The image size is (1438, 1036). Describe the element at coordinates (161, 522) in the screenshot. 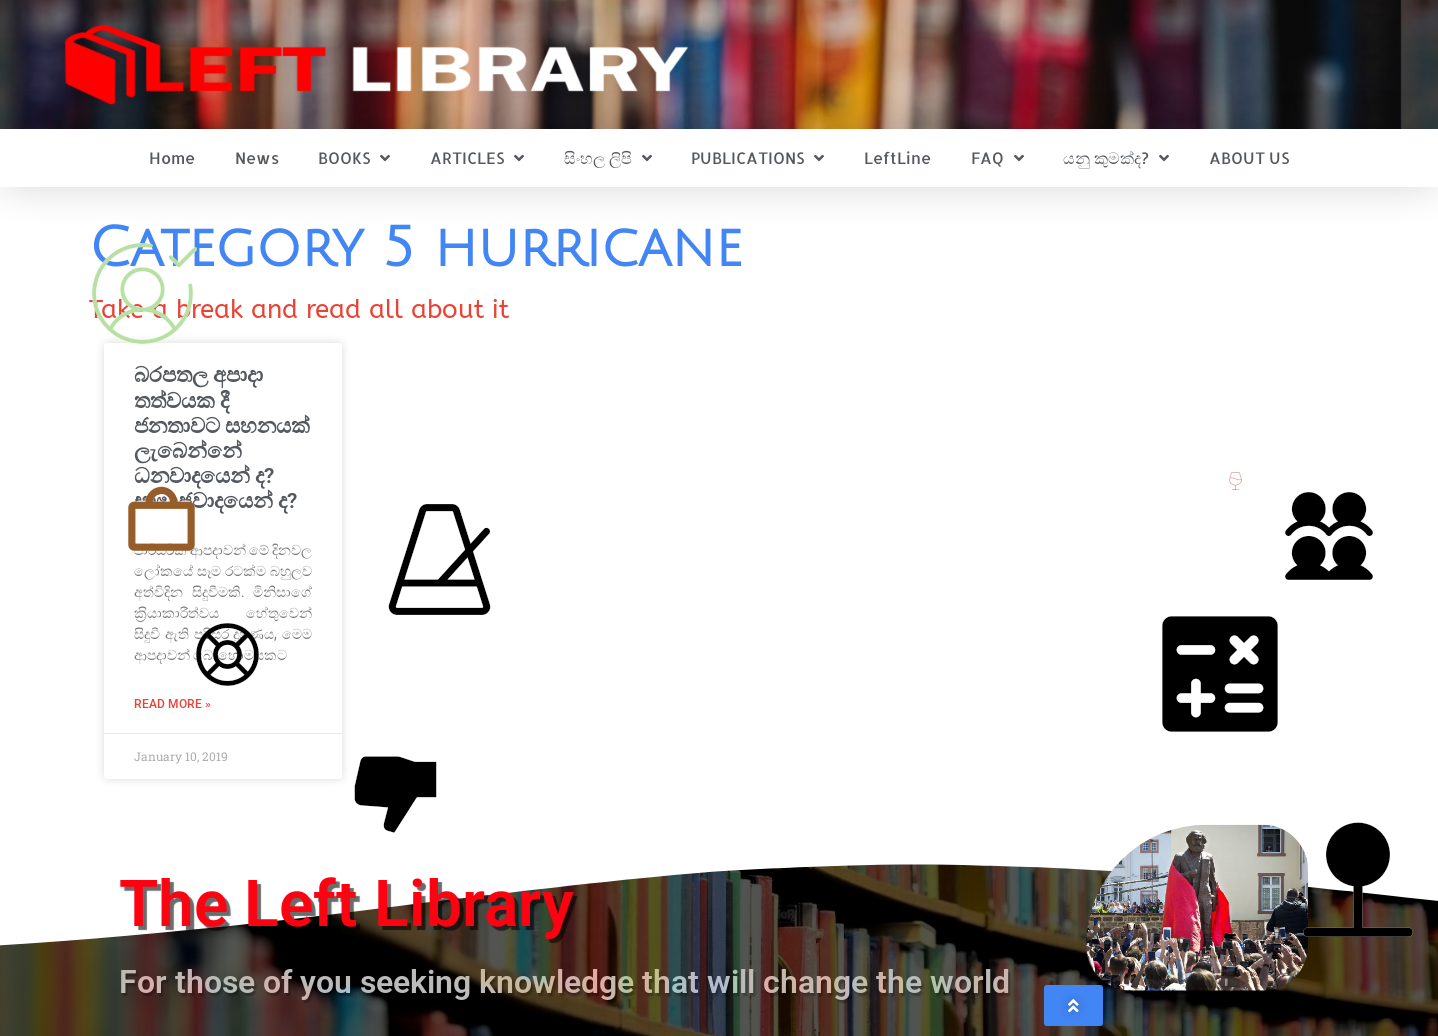

I see `view your shopping bag` at that location.